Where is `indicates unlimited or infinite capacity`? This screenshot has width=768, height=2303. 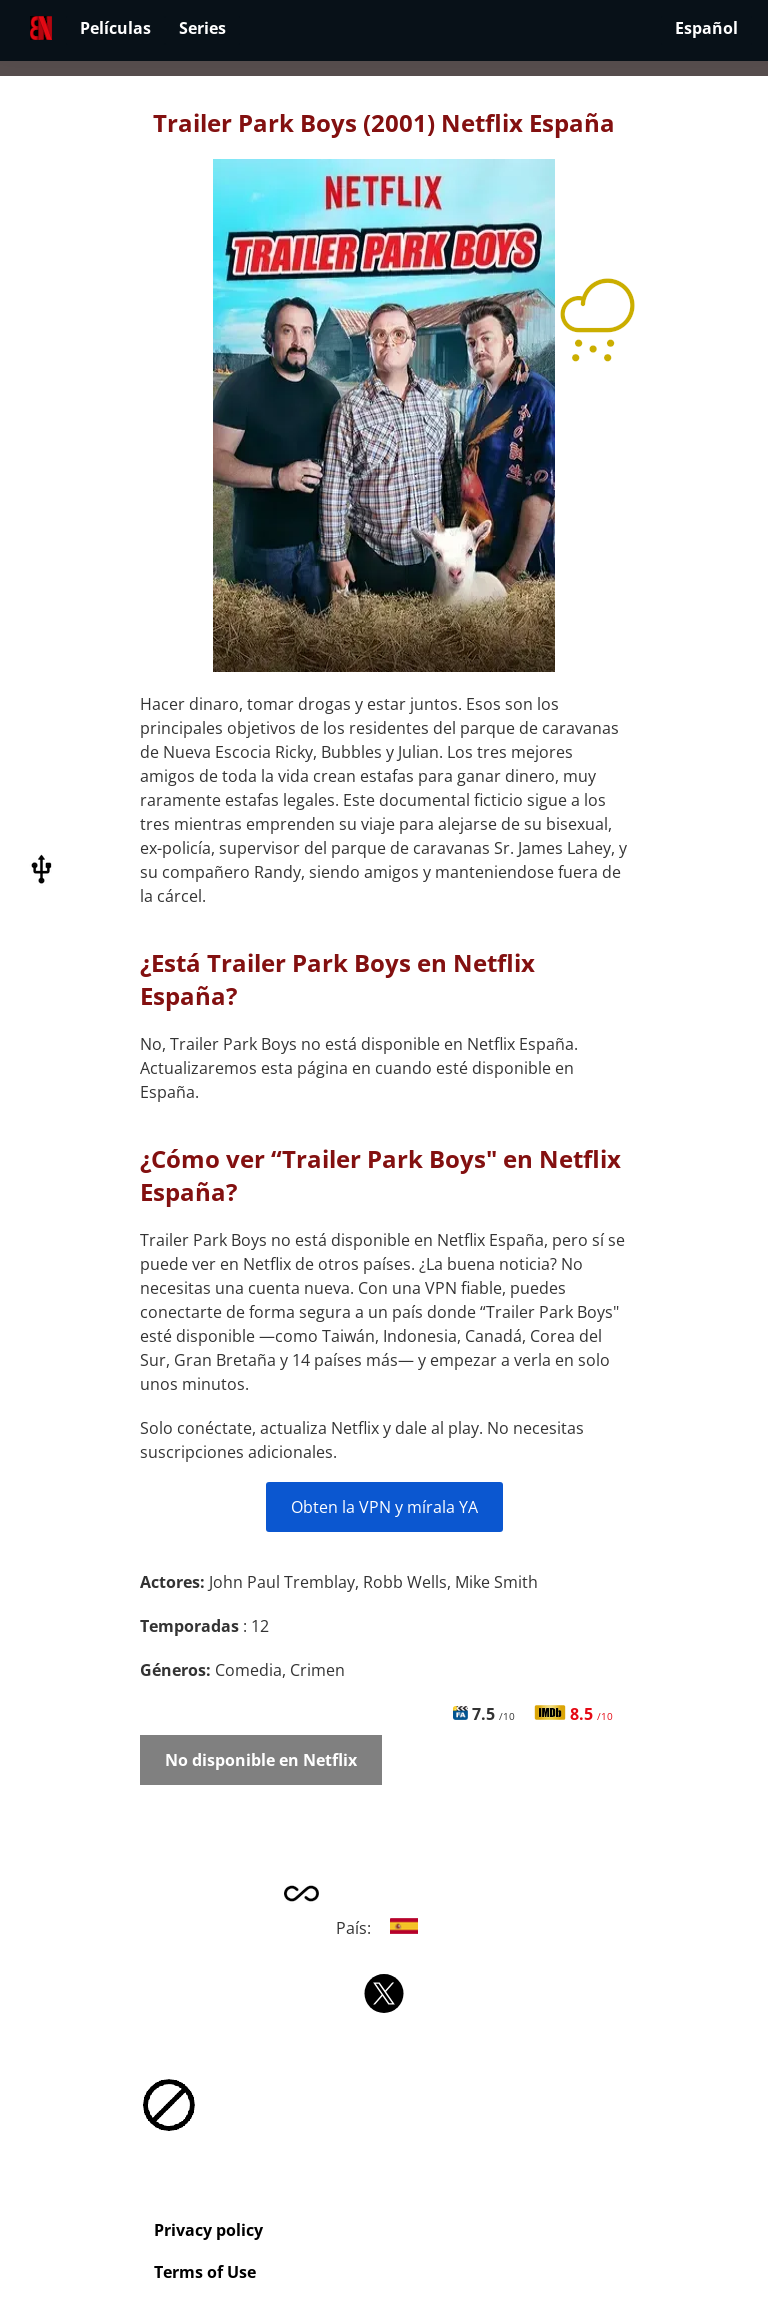 indicates unlimited or infinite capacity is located at coordinates (301, 1893).